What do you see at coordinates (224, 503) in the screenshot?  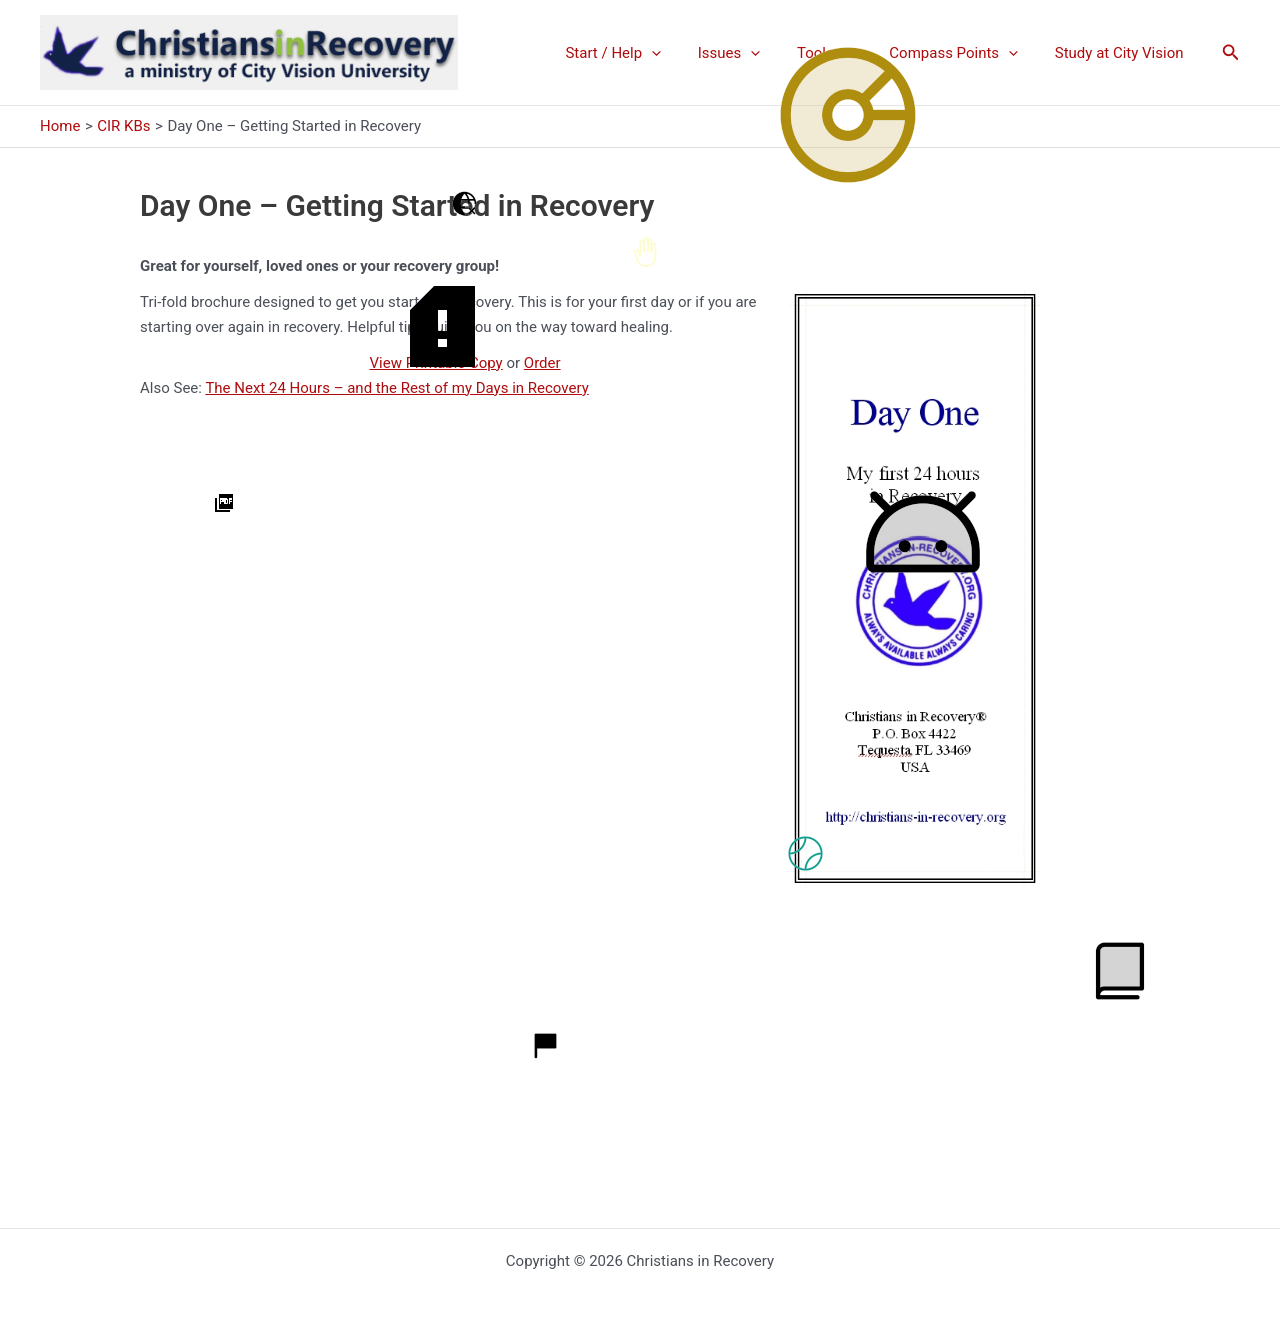 I see `save or export as PDF` at bounding box center [224, 503].